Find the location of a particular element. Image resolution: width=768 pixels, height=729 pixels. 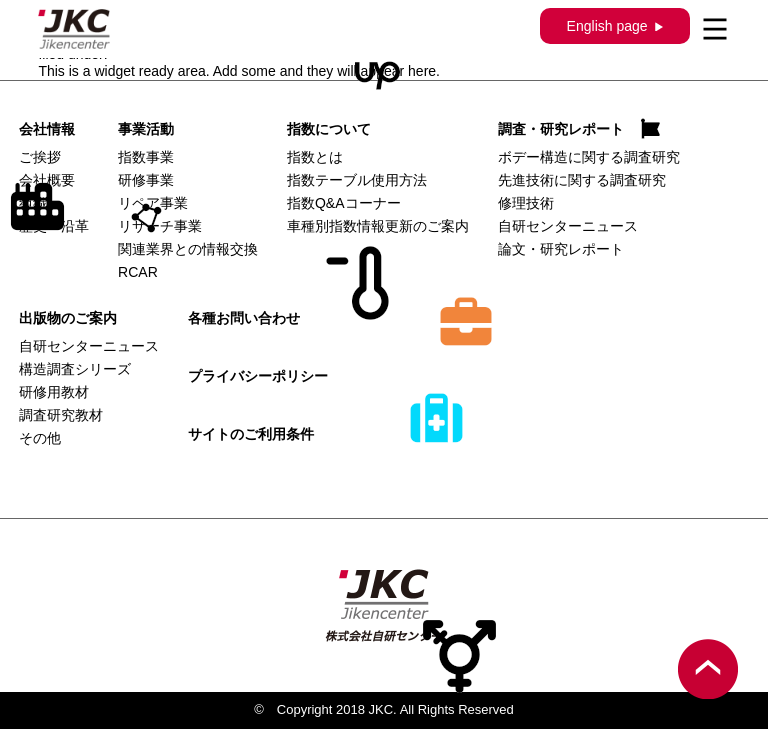

access work or business-related content is located at coordinates (466, 323).